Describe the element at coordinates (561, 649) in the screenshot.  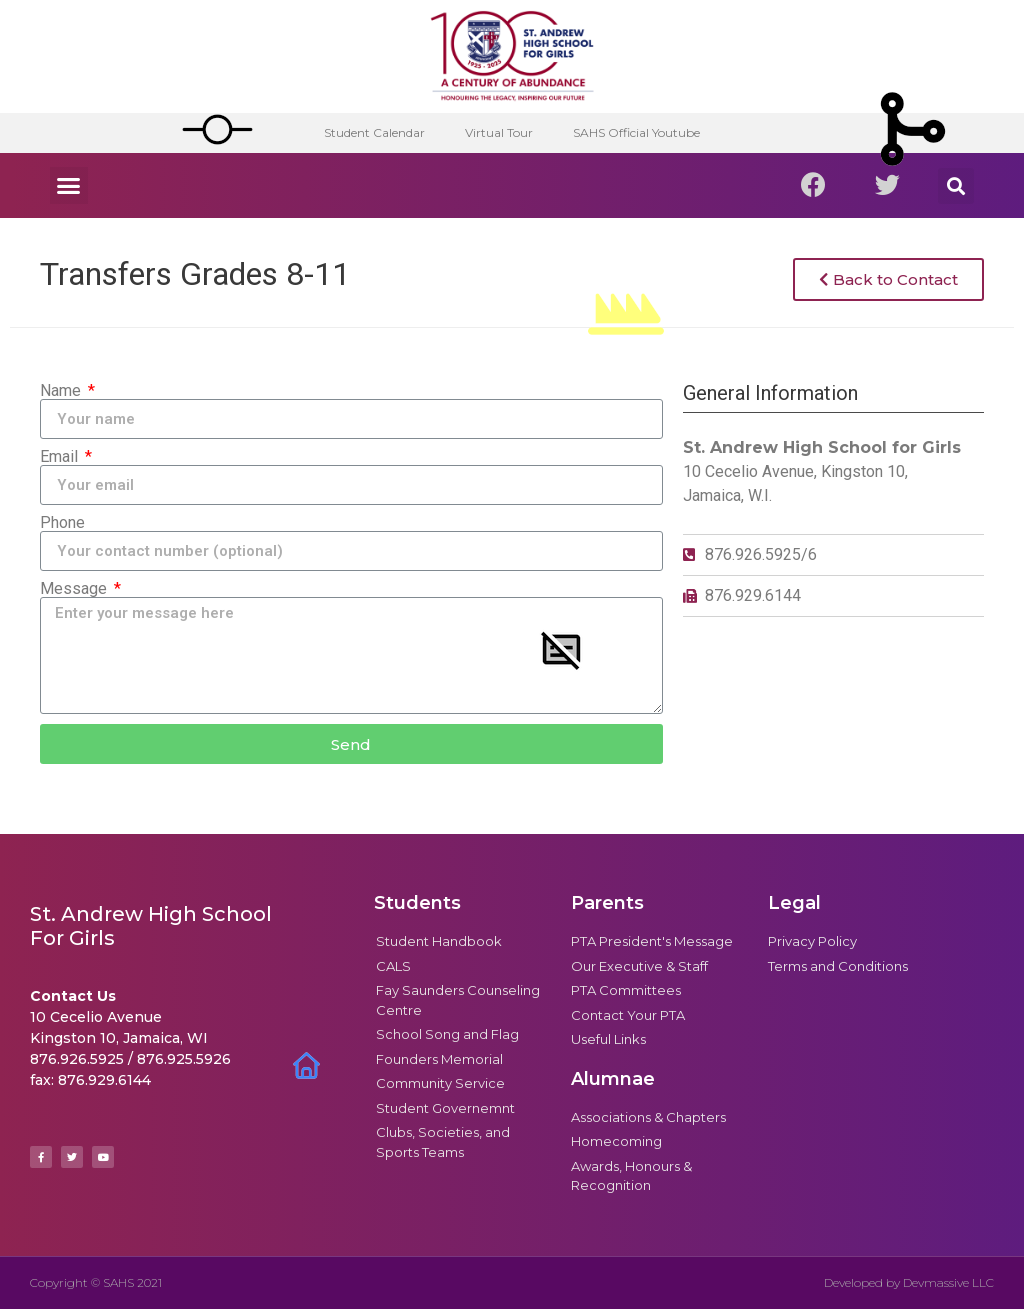
I see `turn off subtitles or closed captions` at that location.